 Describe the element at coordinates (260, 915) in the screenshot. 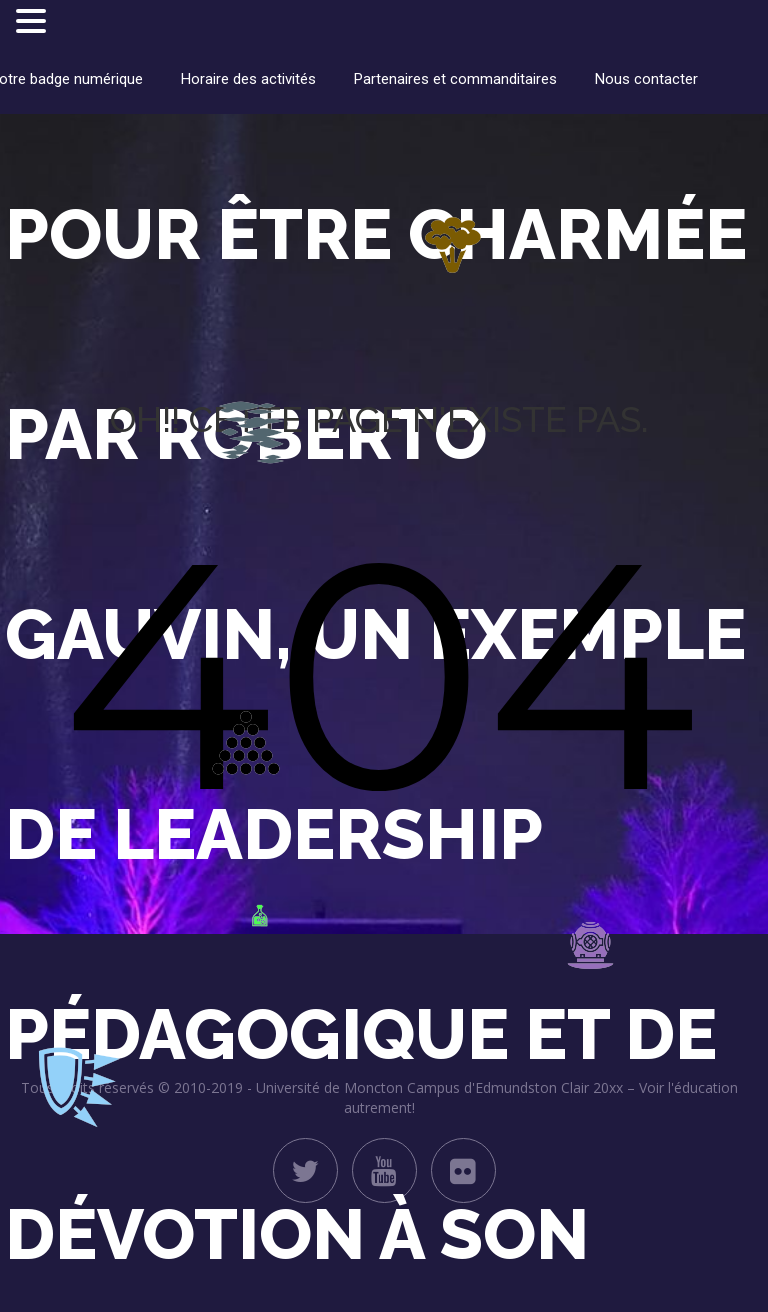

I see `access alchemy or potion crafting` at that location.